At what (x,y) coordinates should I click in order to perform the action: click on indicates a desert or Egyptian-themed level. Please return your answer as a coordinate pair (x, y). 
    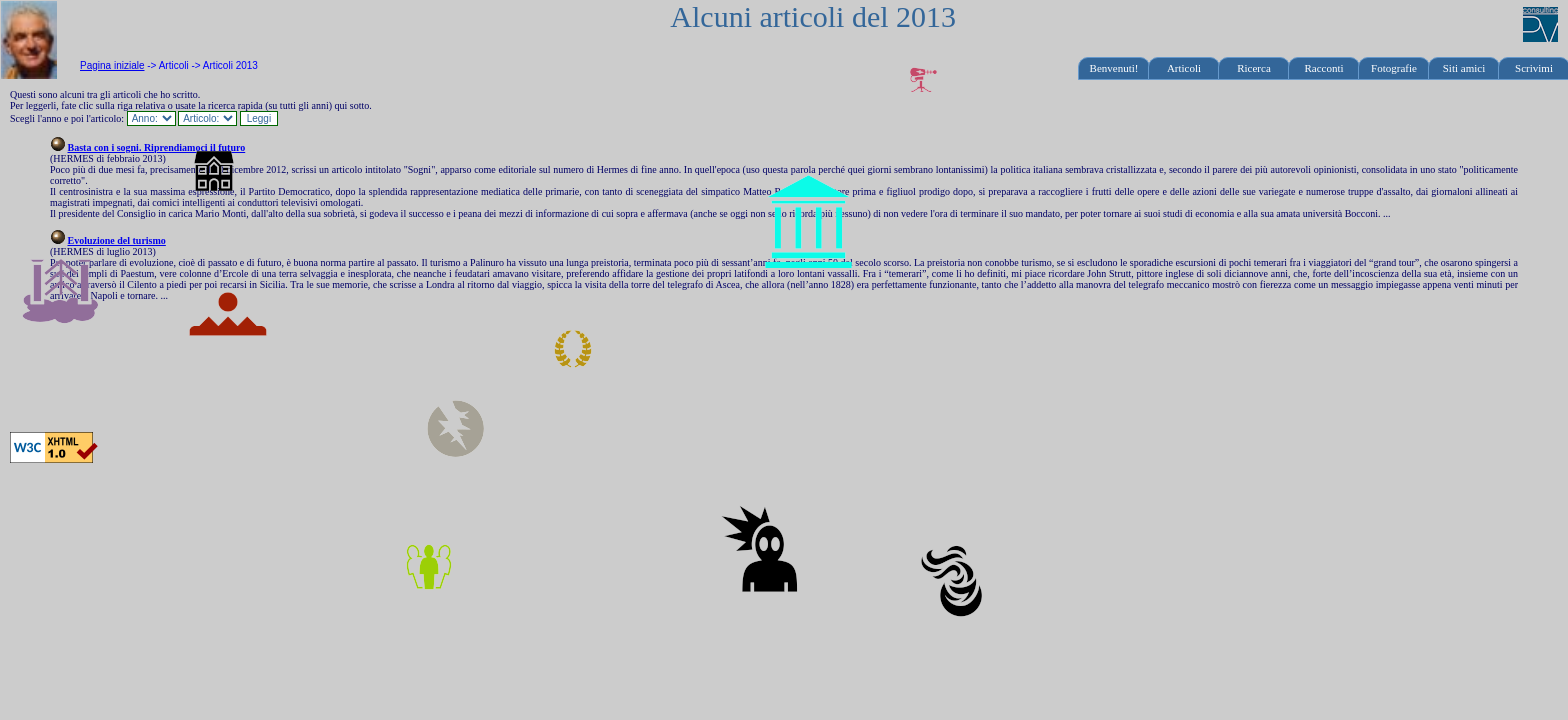
    Looking at the image, I should click on (228, 314).